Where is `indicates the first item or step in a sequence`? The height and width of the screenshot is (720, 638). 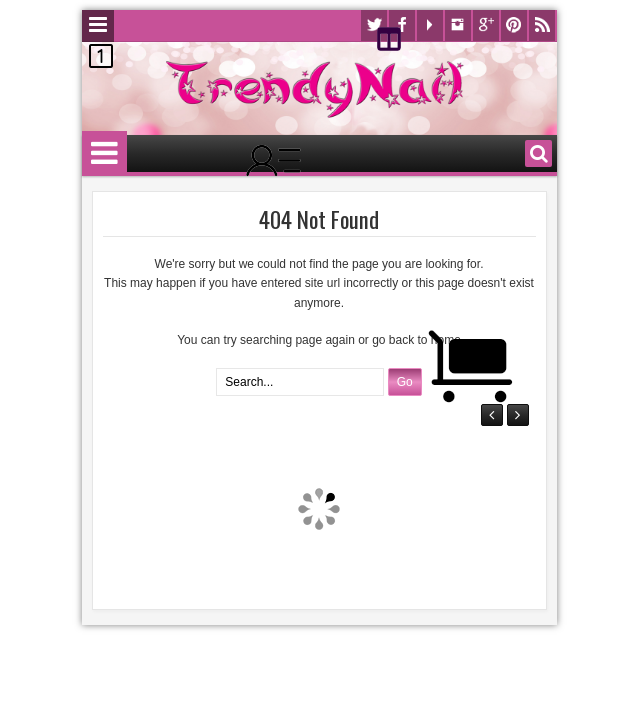
indicates the first item or step in a sequence is located at coordinates (101, 56).